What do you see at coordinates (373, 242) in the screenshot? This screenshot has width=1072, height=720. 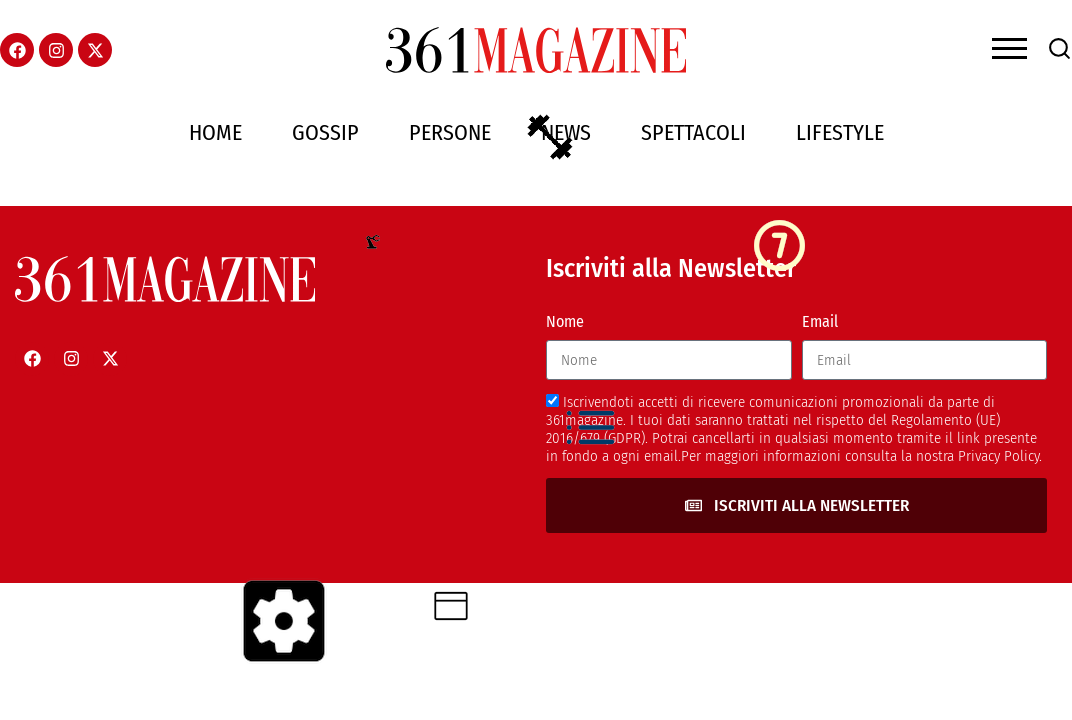 I see `access manufacturing or automation settings` at bounding box center [373, 242].